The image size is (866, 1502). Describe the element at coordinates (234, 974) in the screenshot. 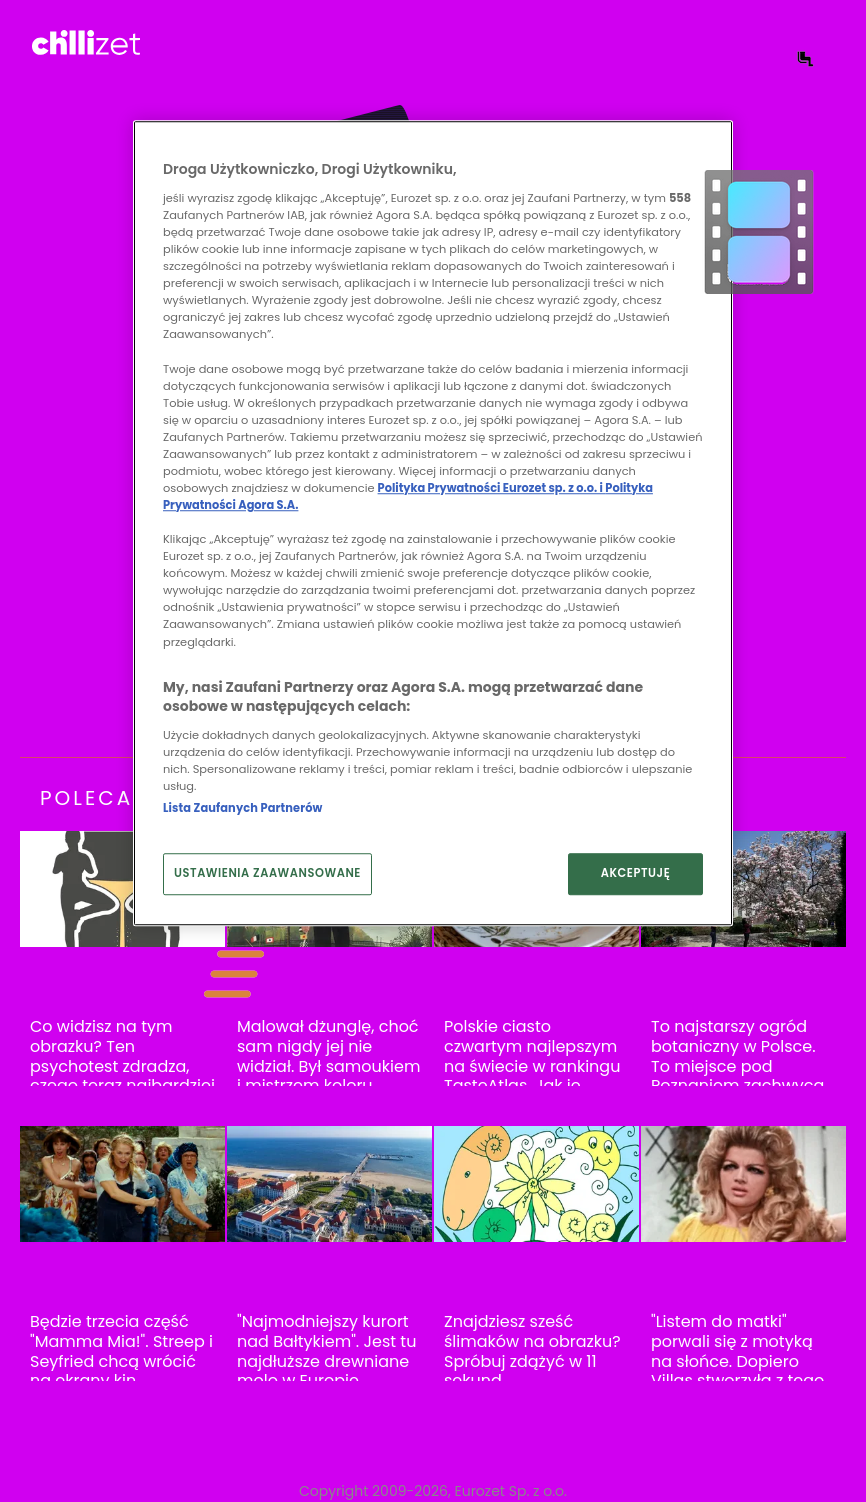

I see `clear all items from a list` at that location.